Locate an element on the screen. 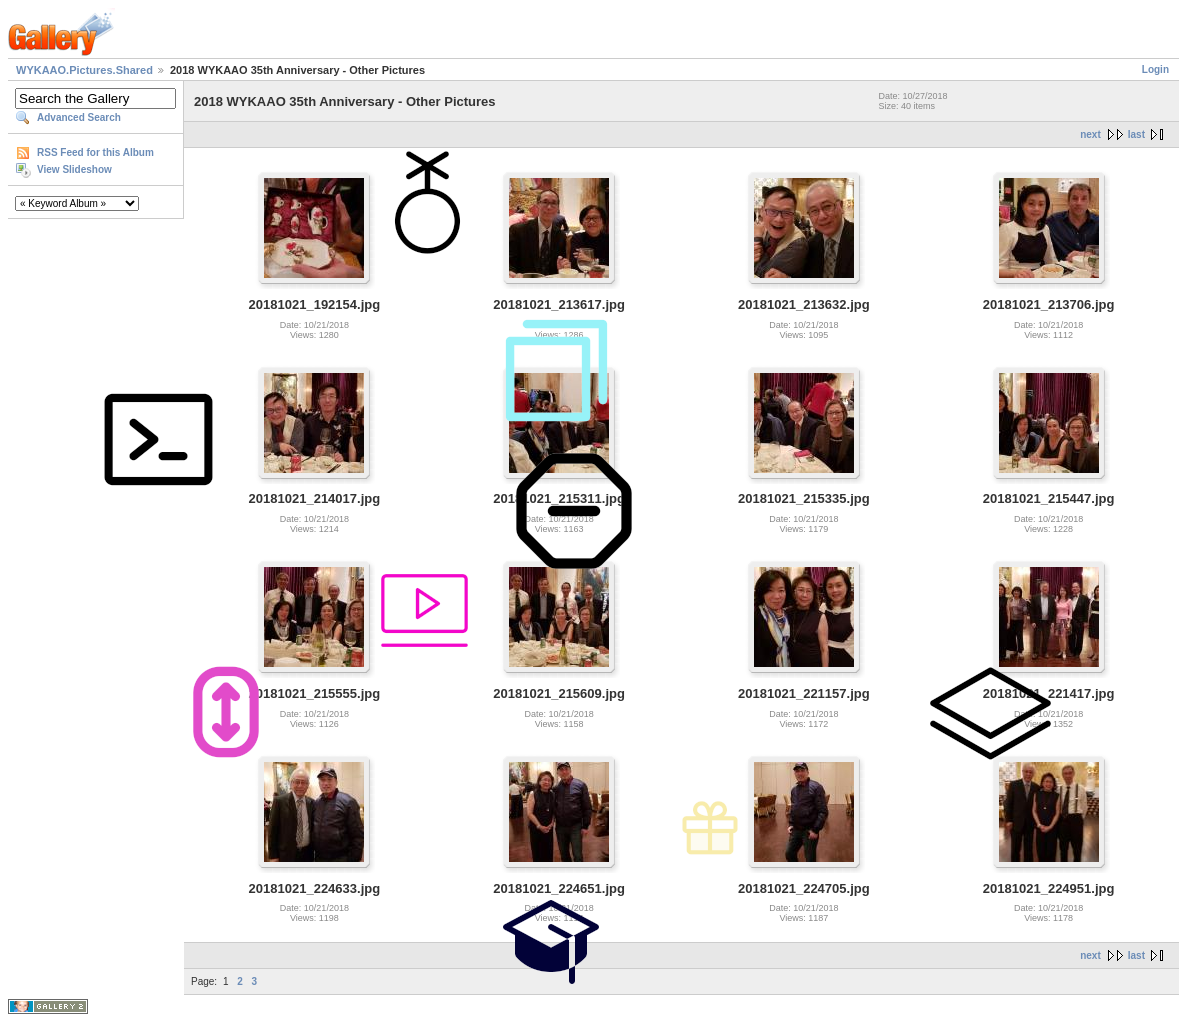 The height and width of the screenshot is (1024, 1187). scroll up or down on the page is located at coordinates (226, 712).